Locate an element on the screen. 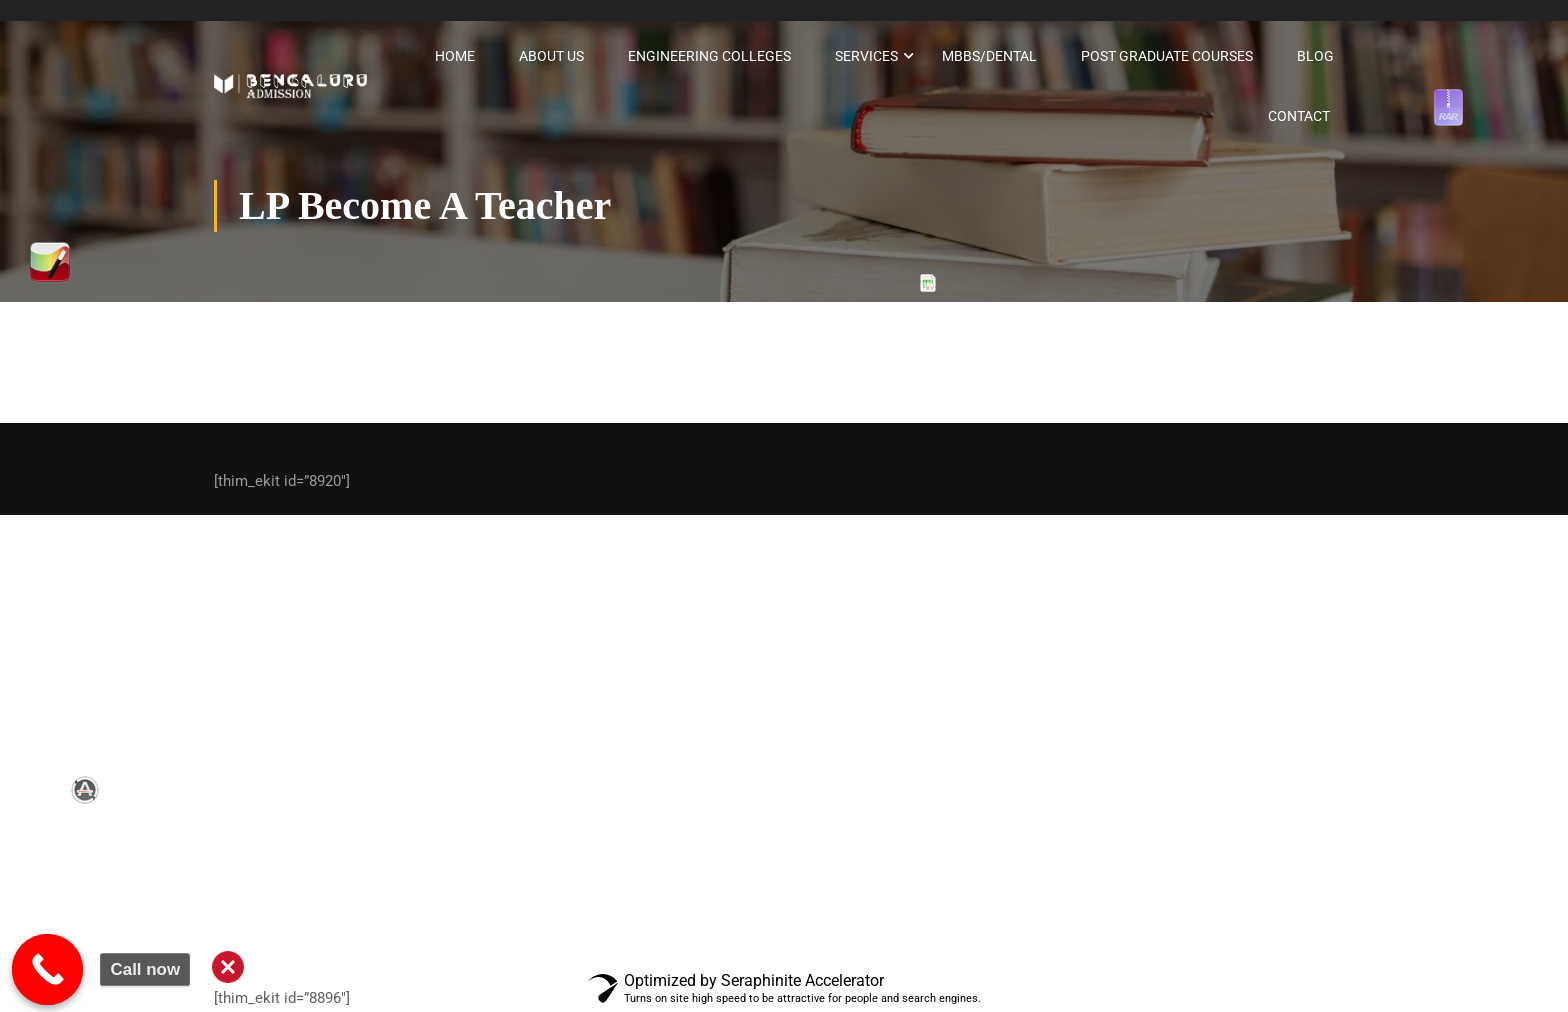 The image size is (1568, 1012). close the current window or dialog is located at coordinates (228, 967).